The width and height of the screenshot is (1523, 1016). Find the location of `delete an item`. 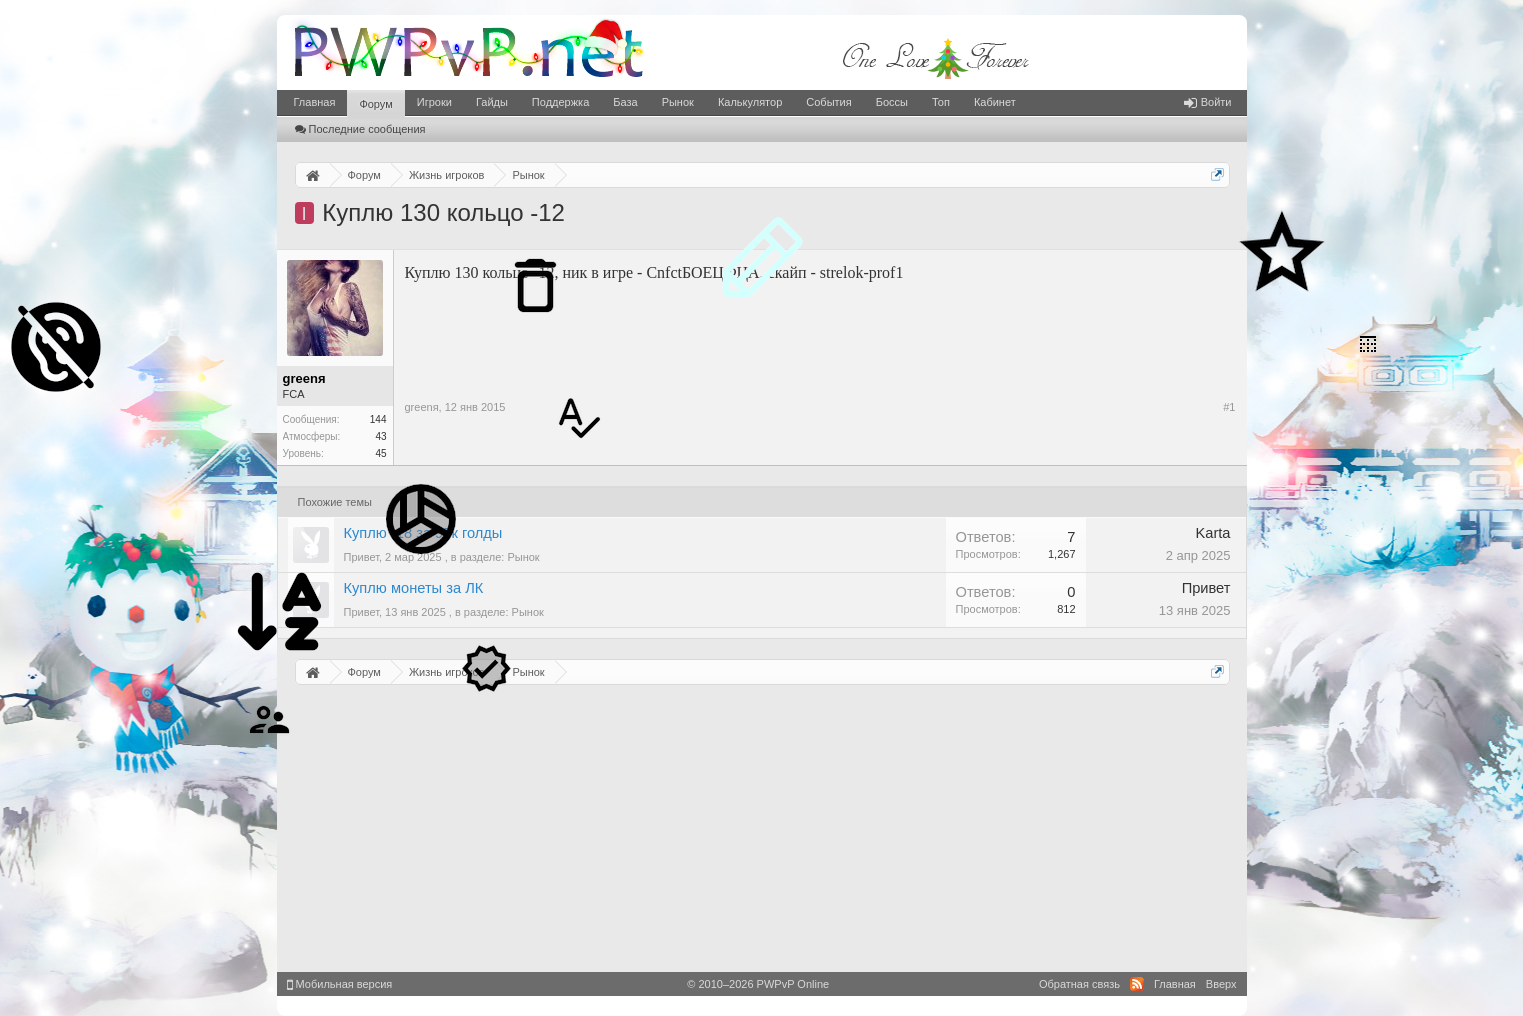

delete an item is located at coordinates (535, 285).